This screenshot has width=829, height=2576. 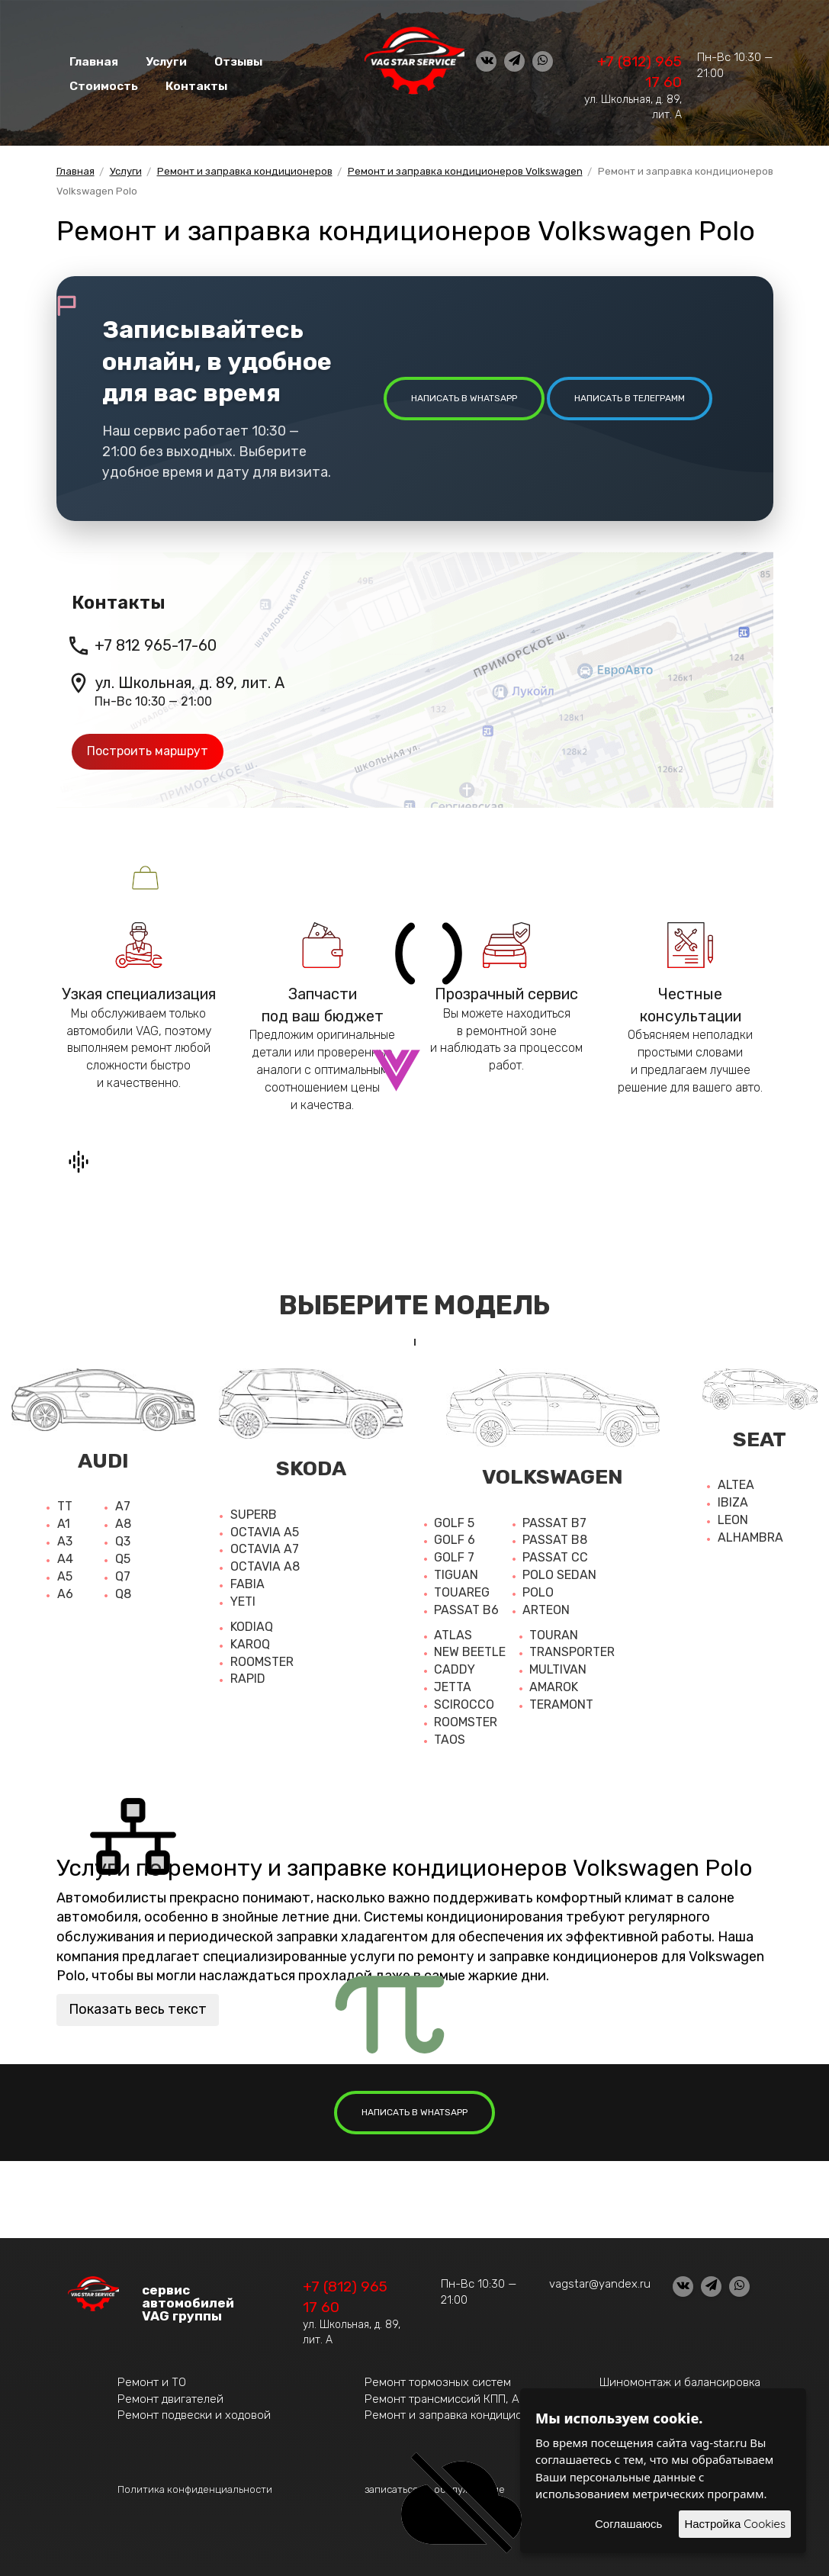 What do you see at coordinates (79, 1162) in the screenshot?
I see `open google podcasts app` at bounding box center [79, 1162].